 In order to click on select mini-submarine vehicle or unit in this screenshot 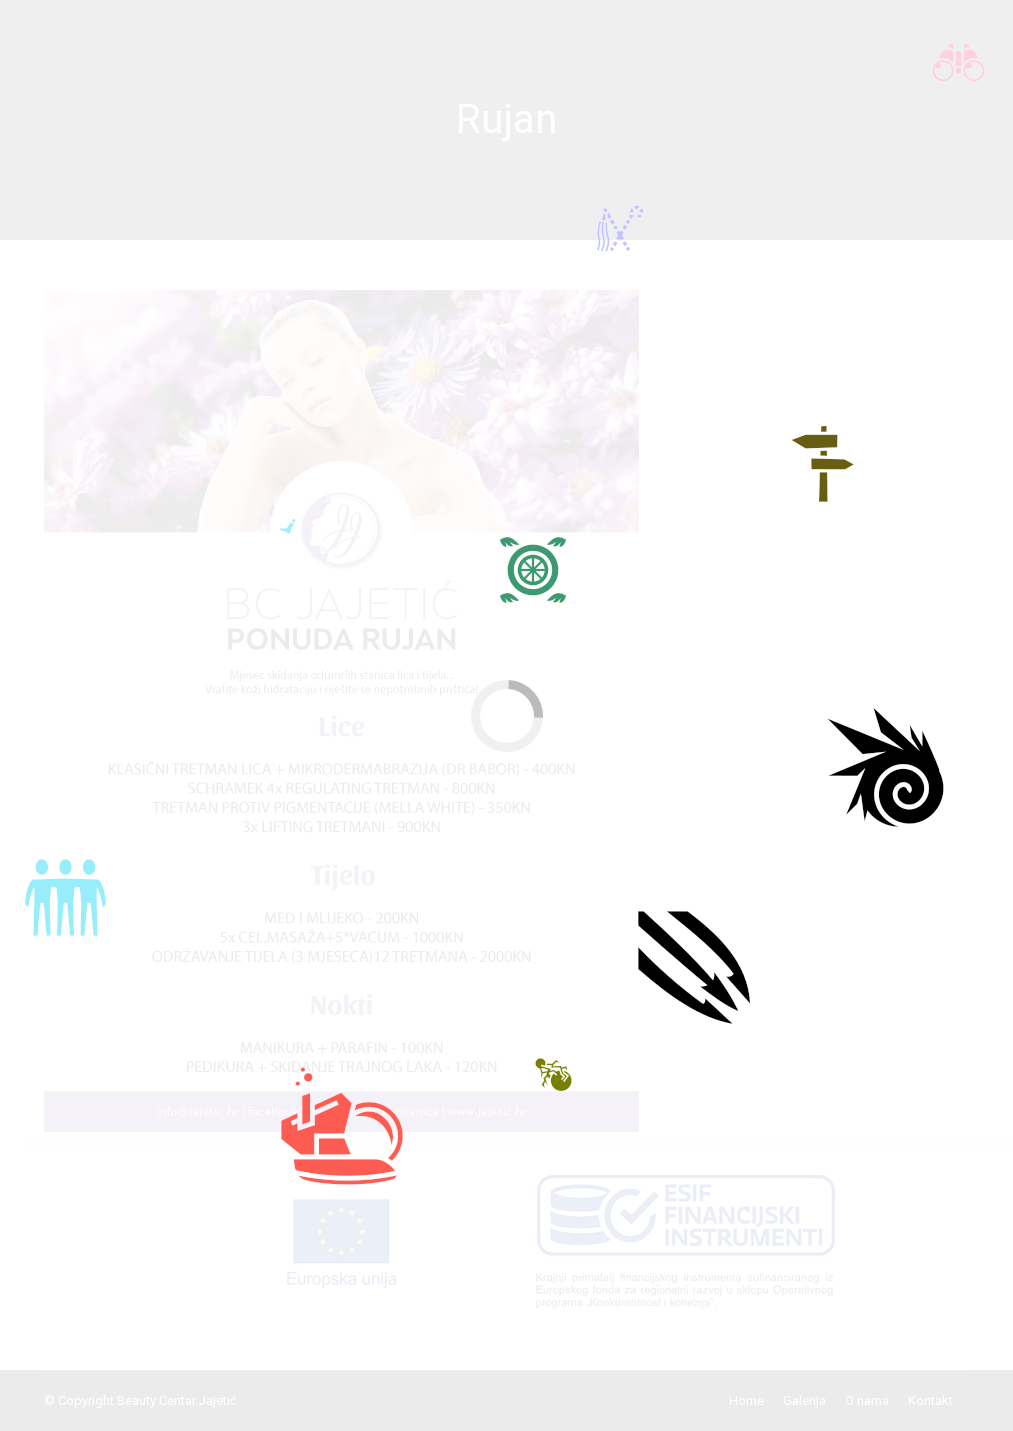, I will do `click(342, 1126)`.